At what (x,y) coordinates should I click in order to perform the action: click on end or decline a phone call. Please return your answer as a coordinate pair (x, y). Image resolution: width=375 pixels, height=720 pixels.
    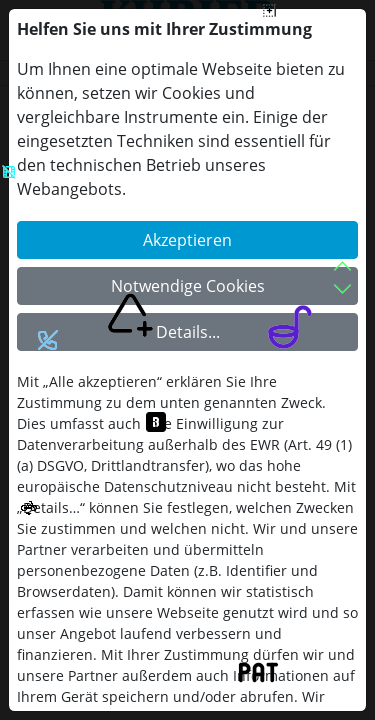
    Looking at the image, I should click on (48, 340).